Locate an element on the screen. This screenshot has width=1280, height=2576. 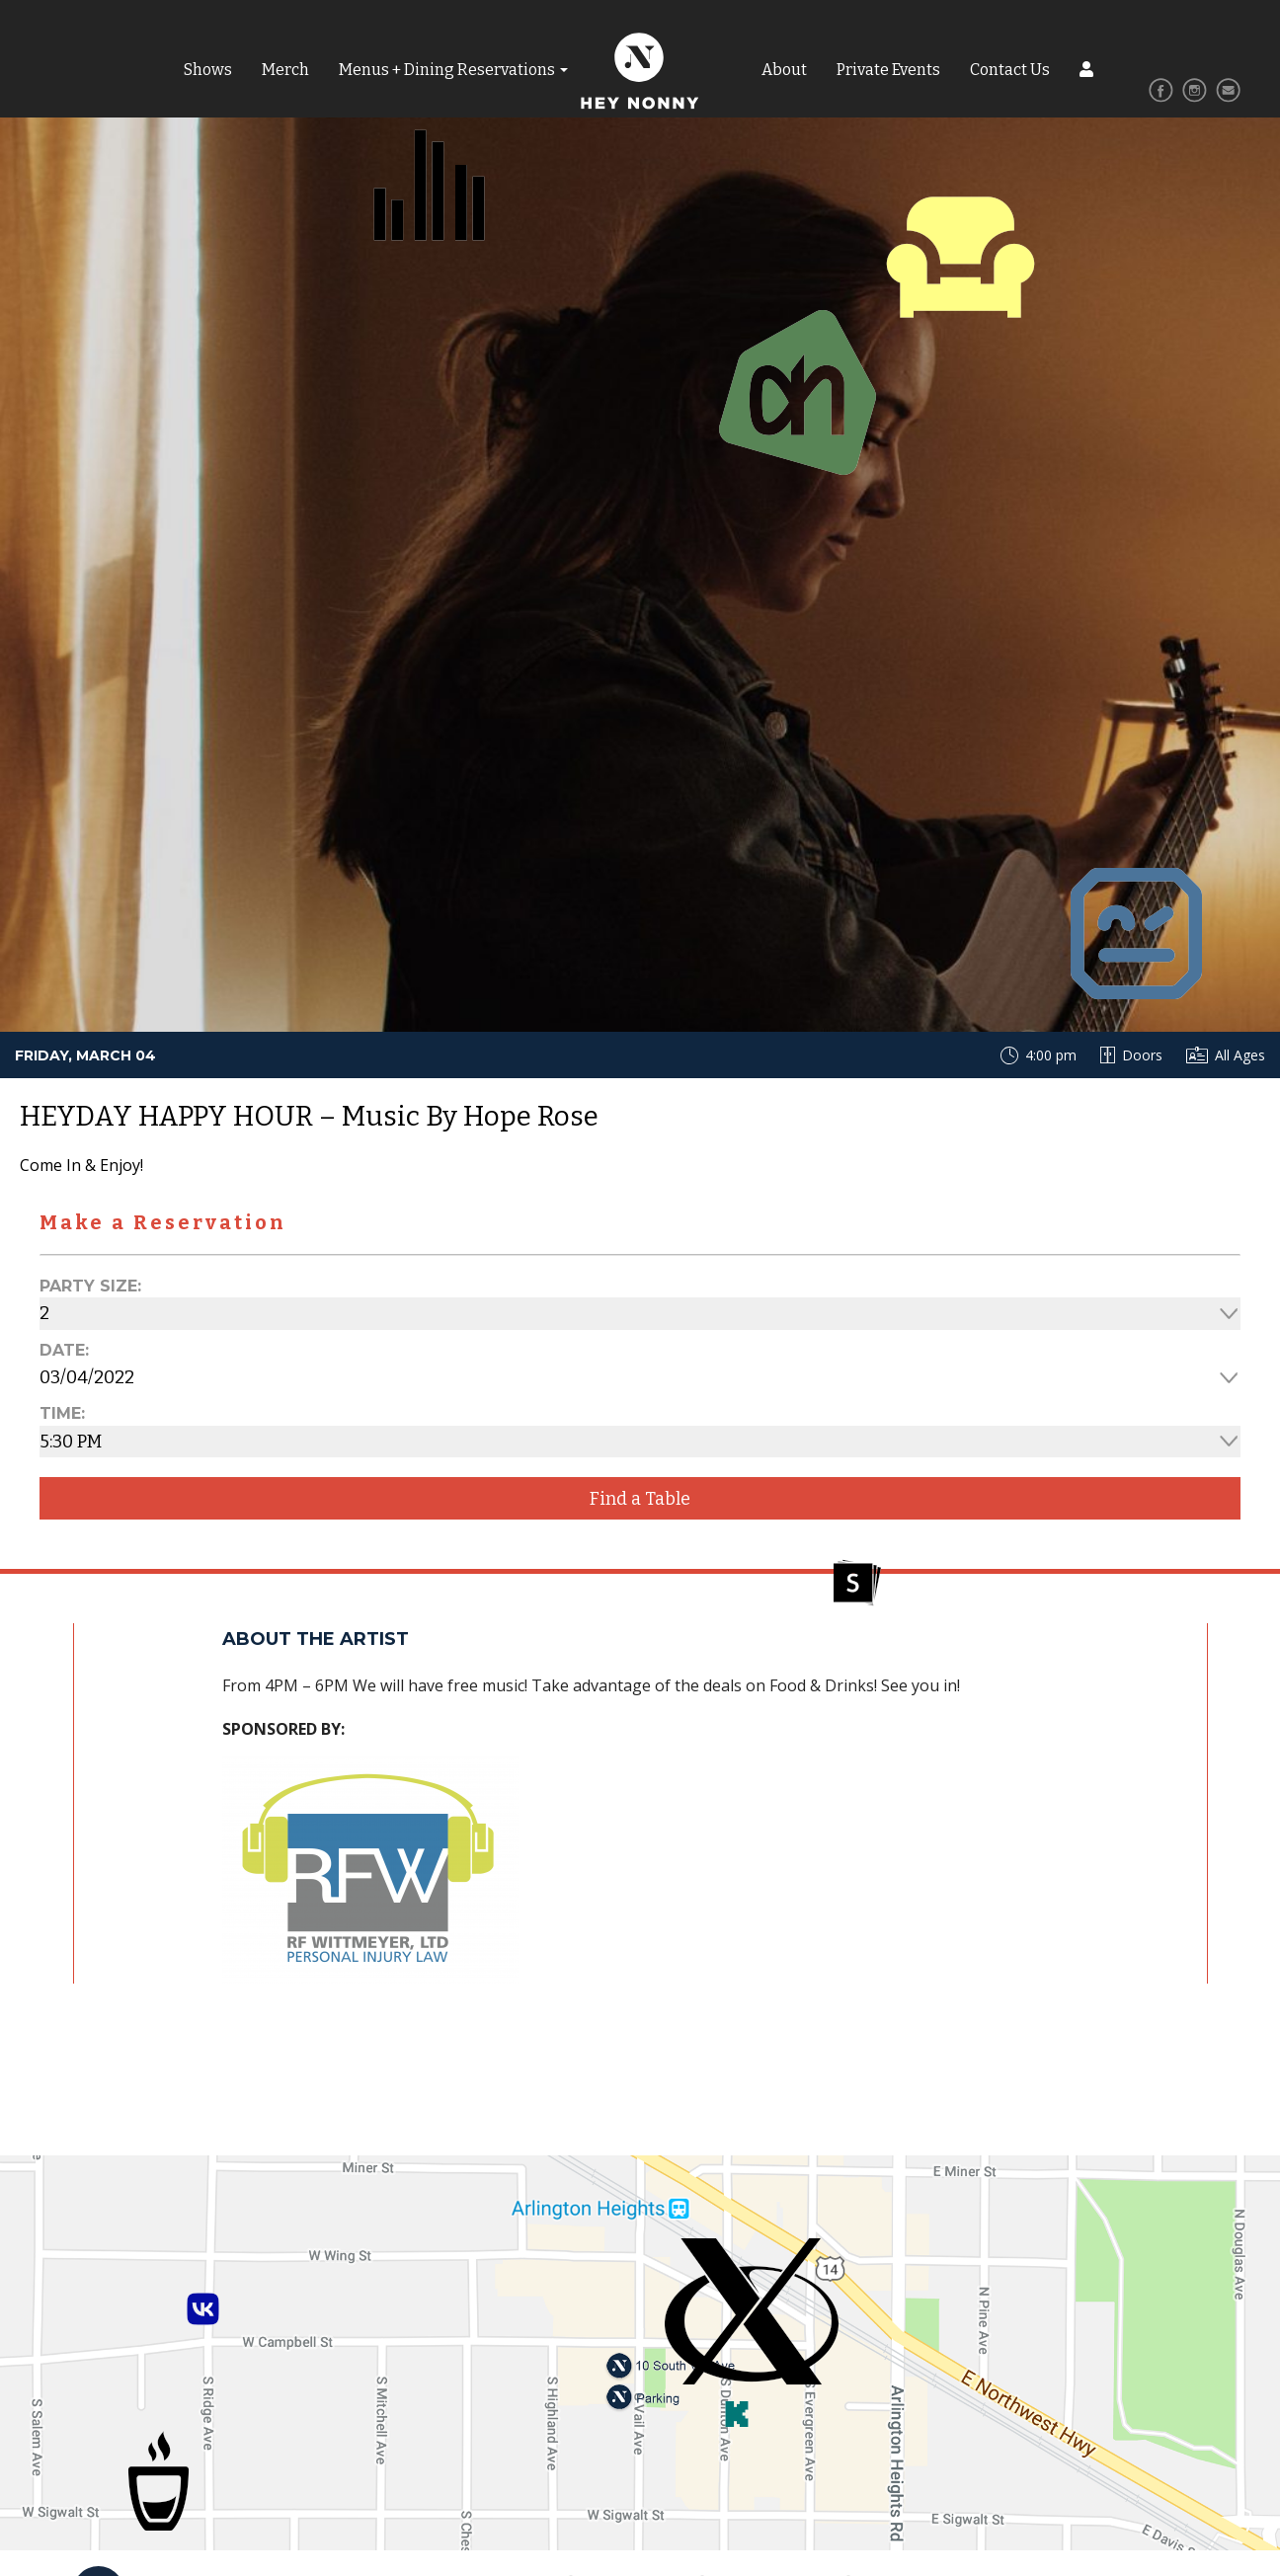
link to X.Org Foundation website is located at coordinates (752, 2311).